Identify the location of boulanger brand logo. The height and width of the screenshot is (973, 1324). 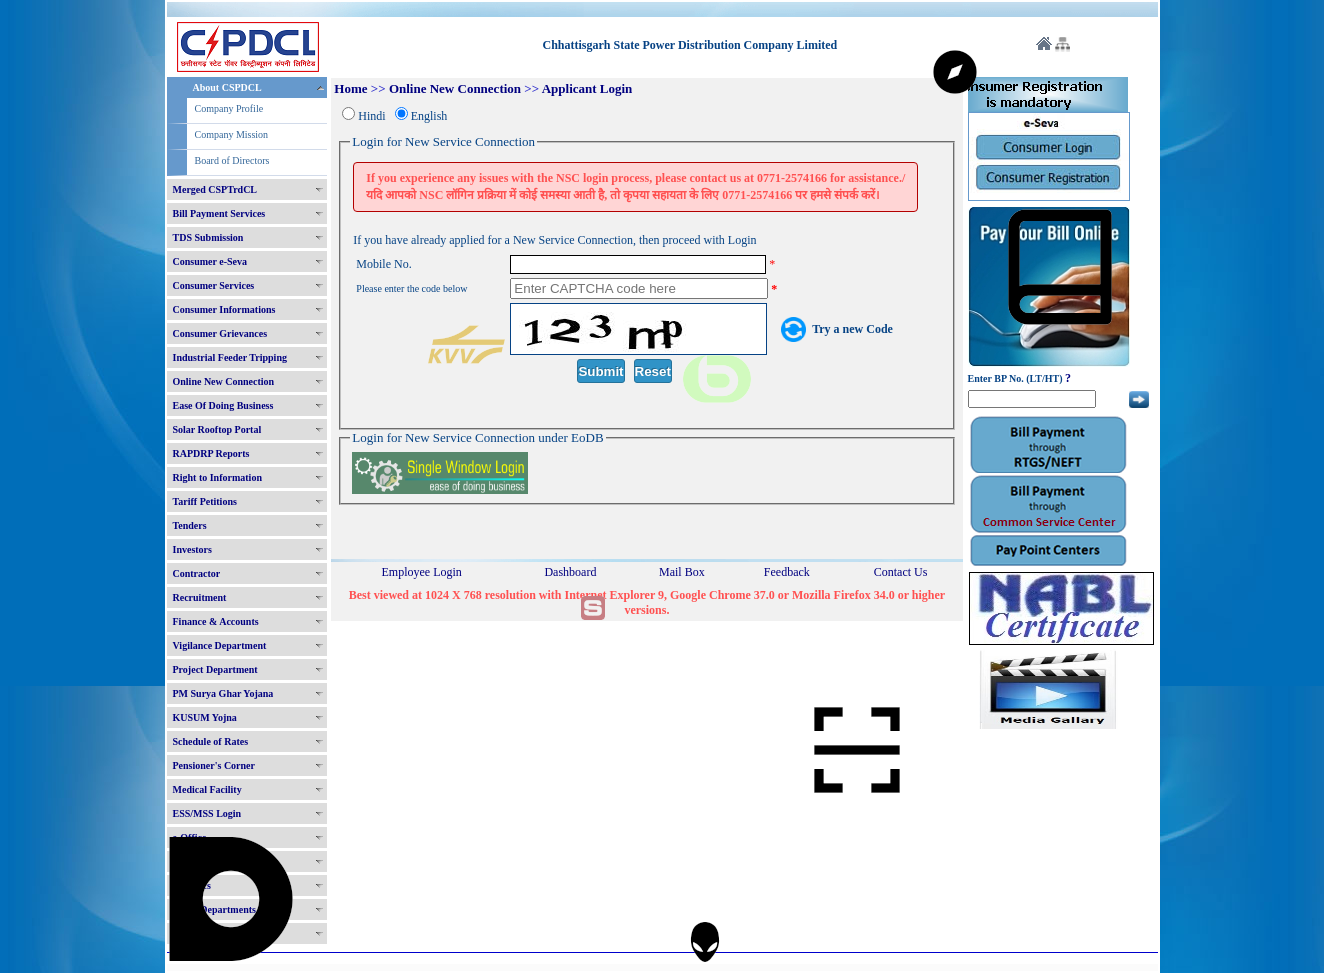
(717, 379).